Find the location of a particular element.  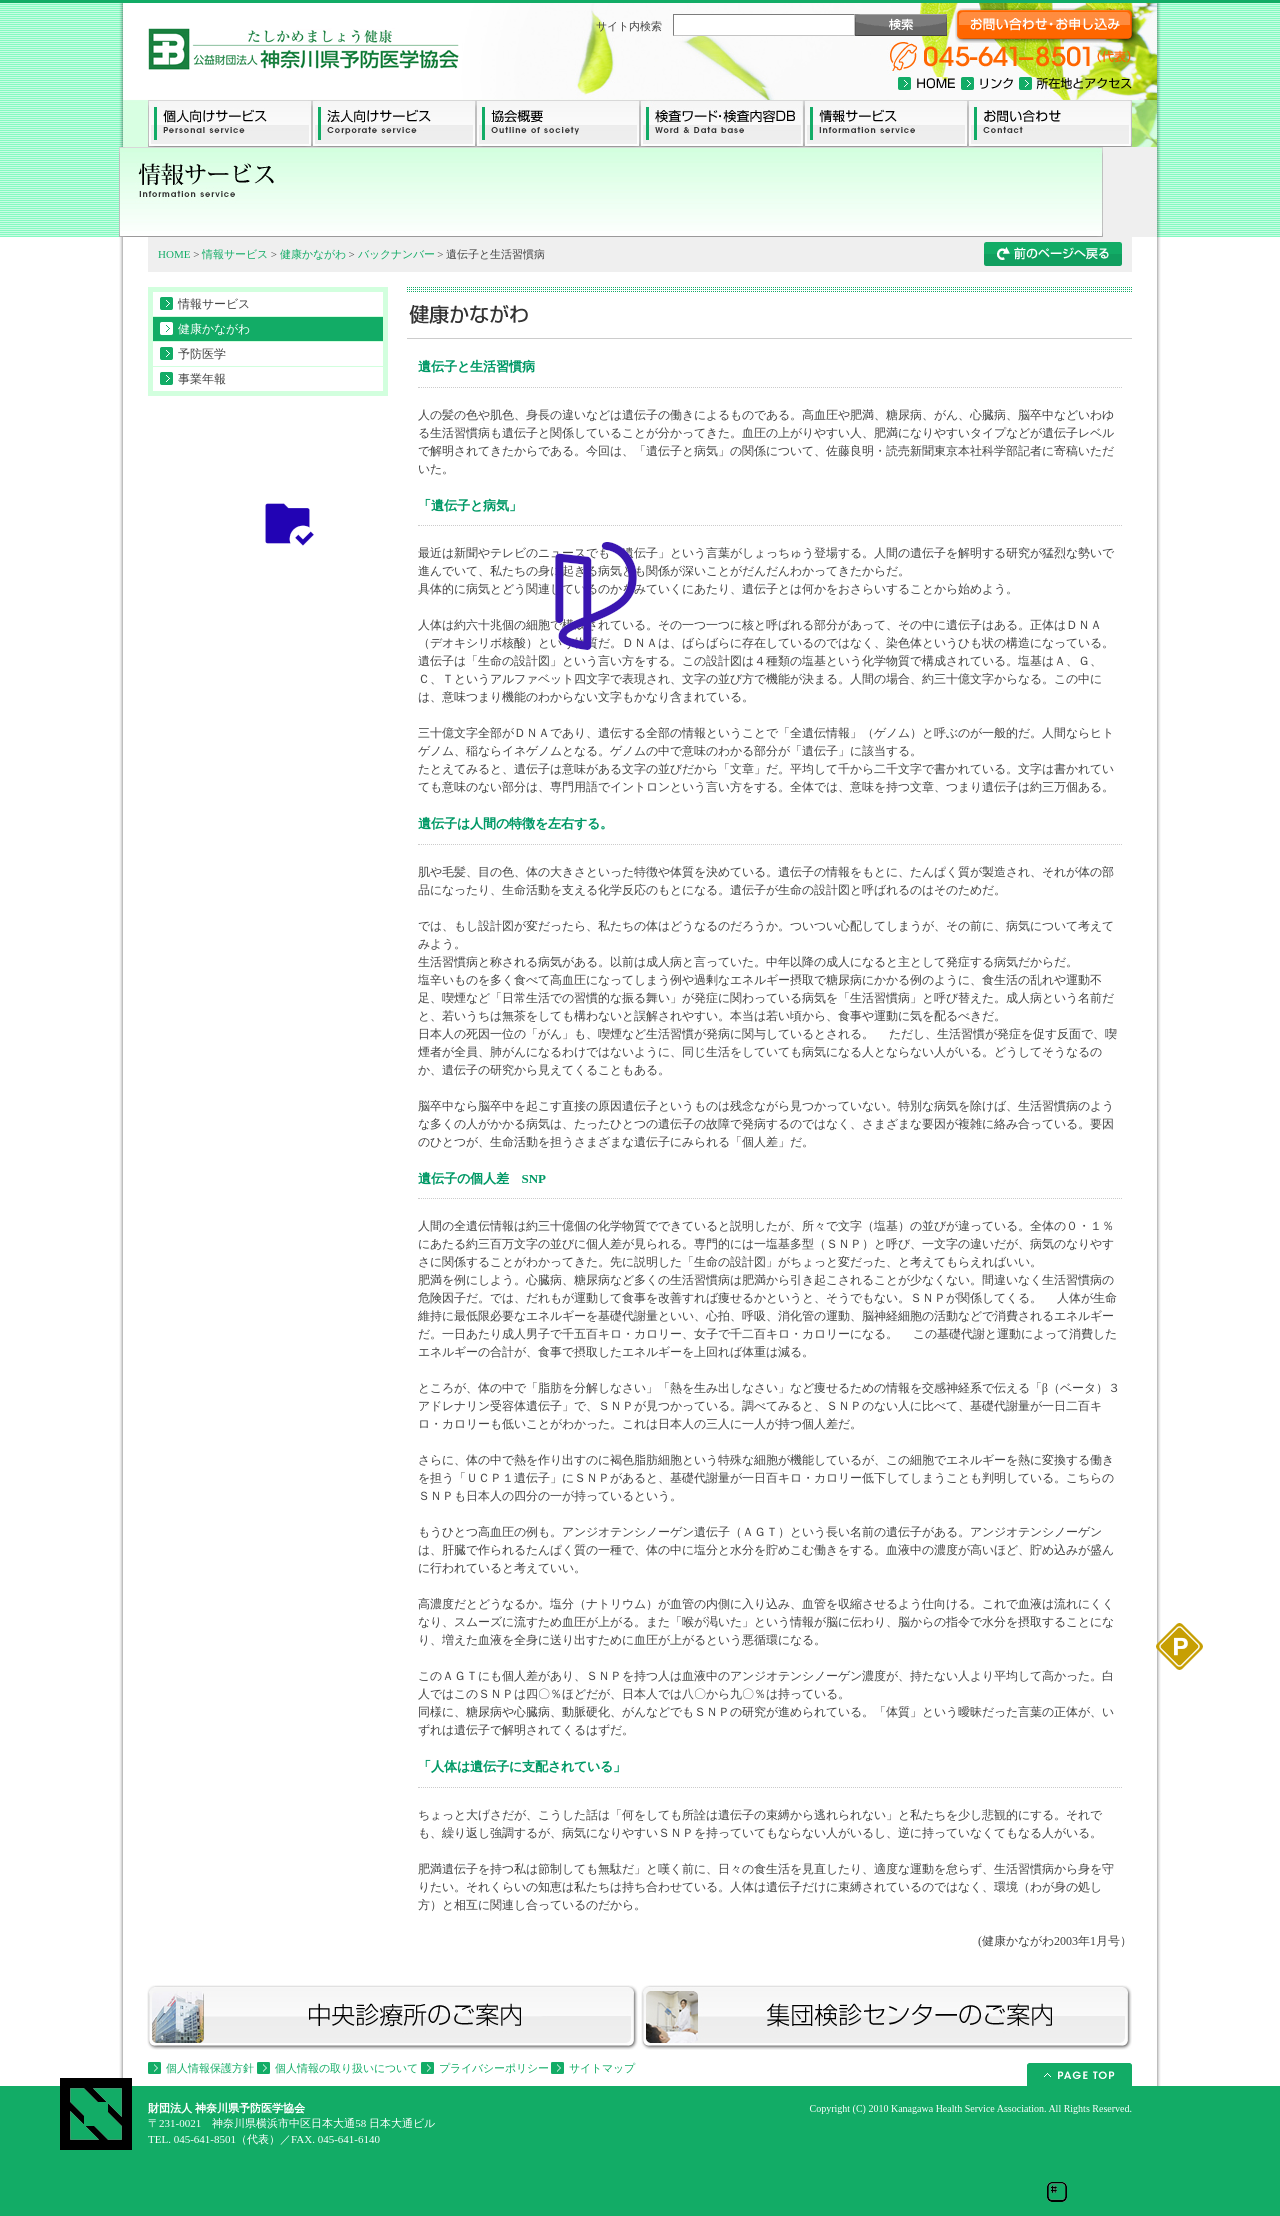

pre-commit logo is located at coordinates (1179, 1646).